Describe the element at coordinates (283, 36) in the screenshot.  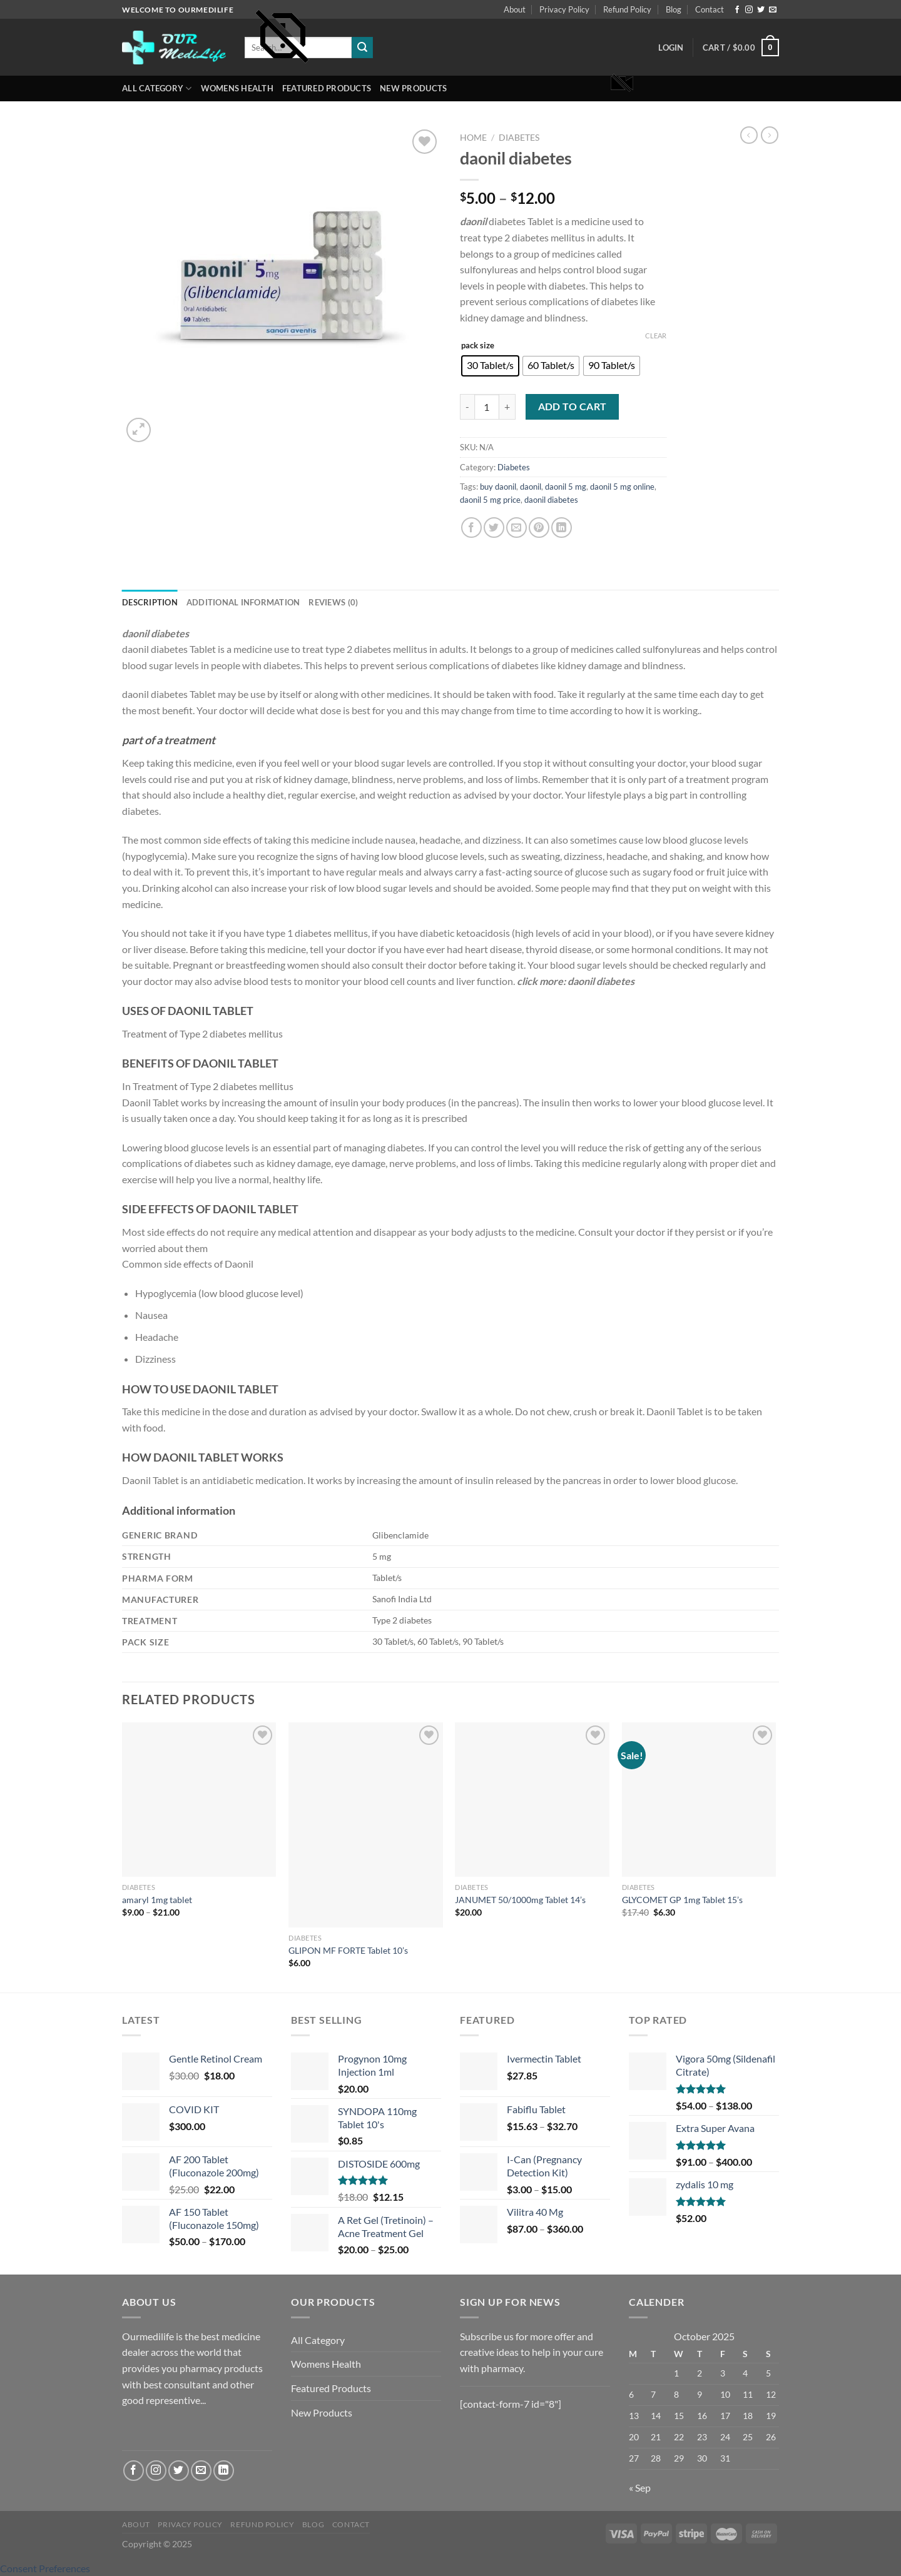
I see `disable report notifications` at that location.